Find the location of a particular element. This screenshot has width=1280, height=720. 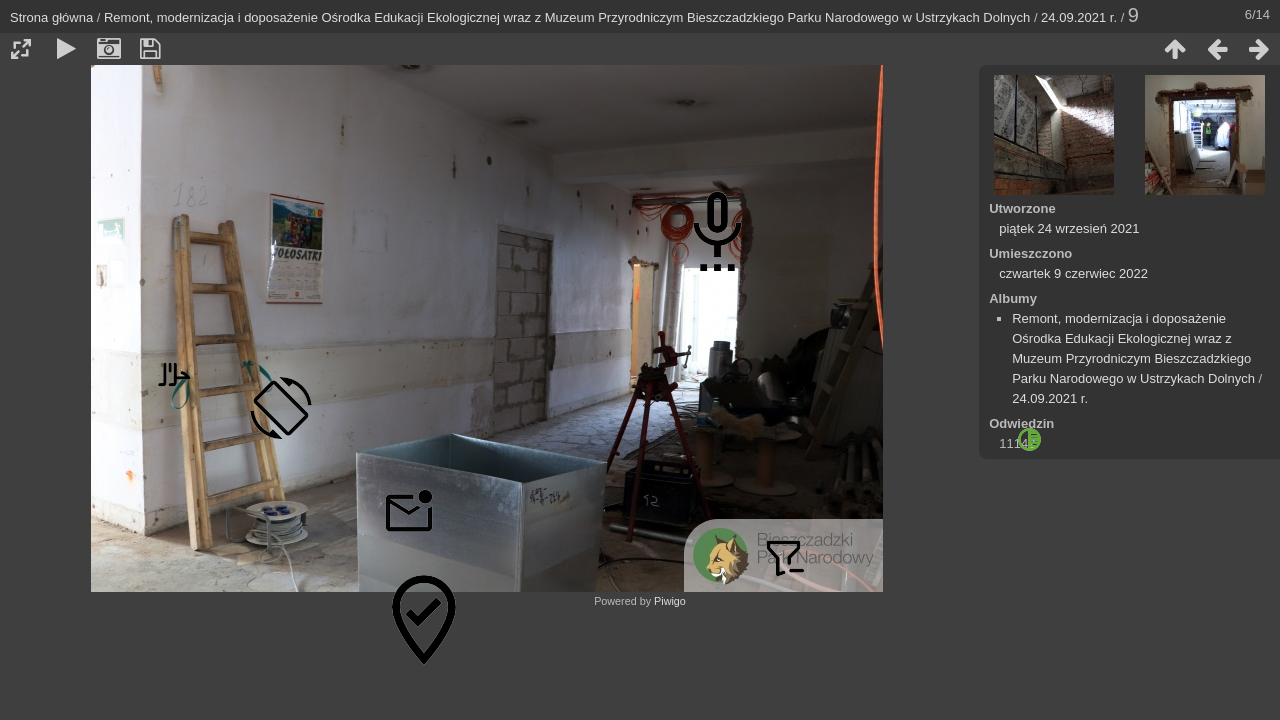

indicates an unread email in your inbox is located at coordinates (409, 513).